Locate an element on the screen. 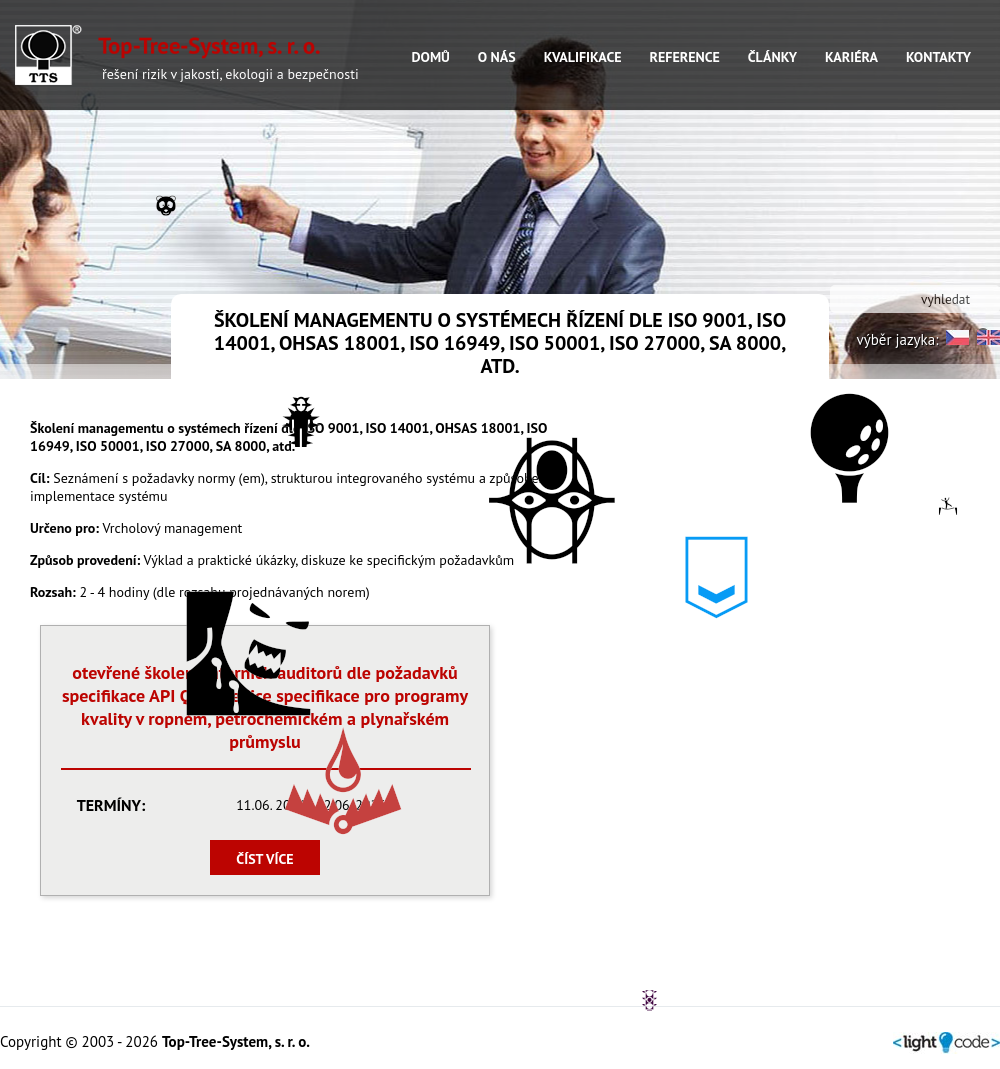  circus or acrobatics game category is located at coordinates (948, 506).